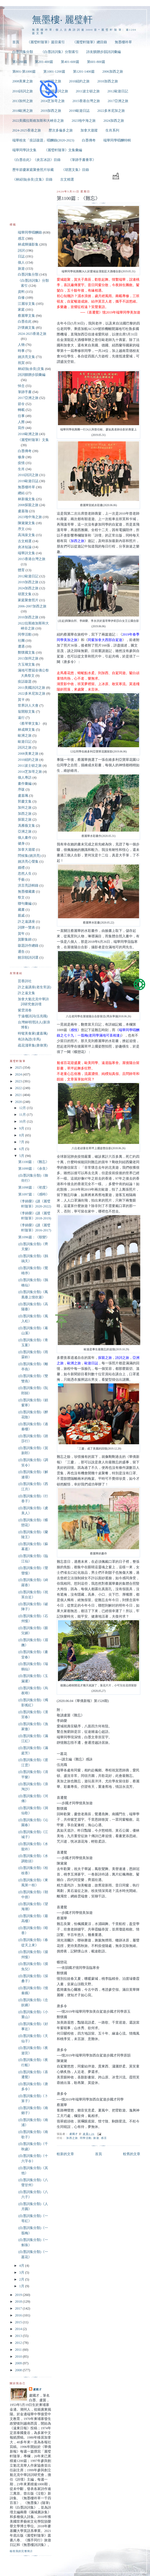 The width and height of the screenshot is (150, 2576). What do you see at coordinates (61, 1321) in the screenshot?
I see `move item to top of list` at bounding box center [61, 1321].